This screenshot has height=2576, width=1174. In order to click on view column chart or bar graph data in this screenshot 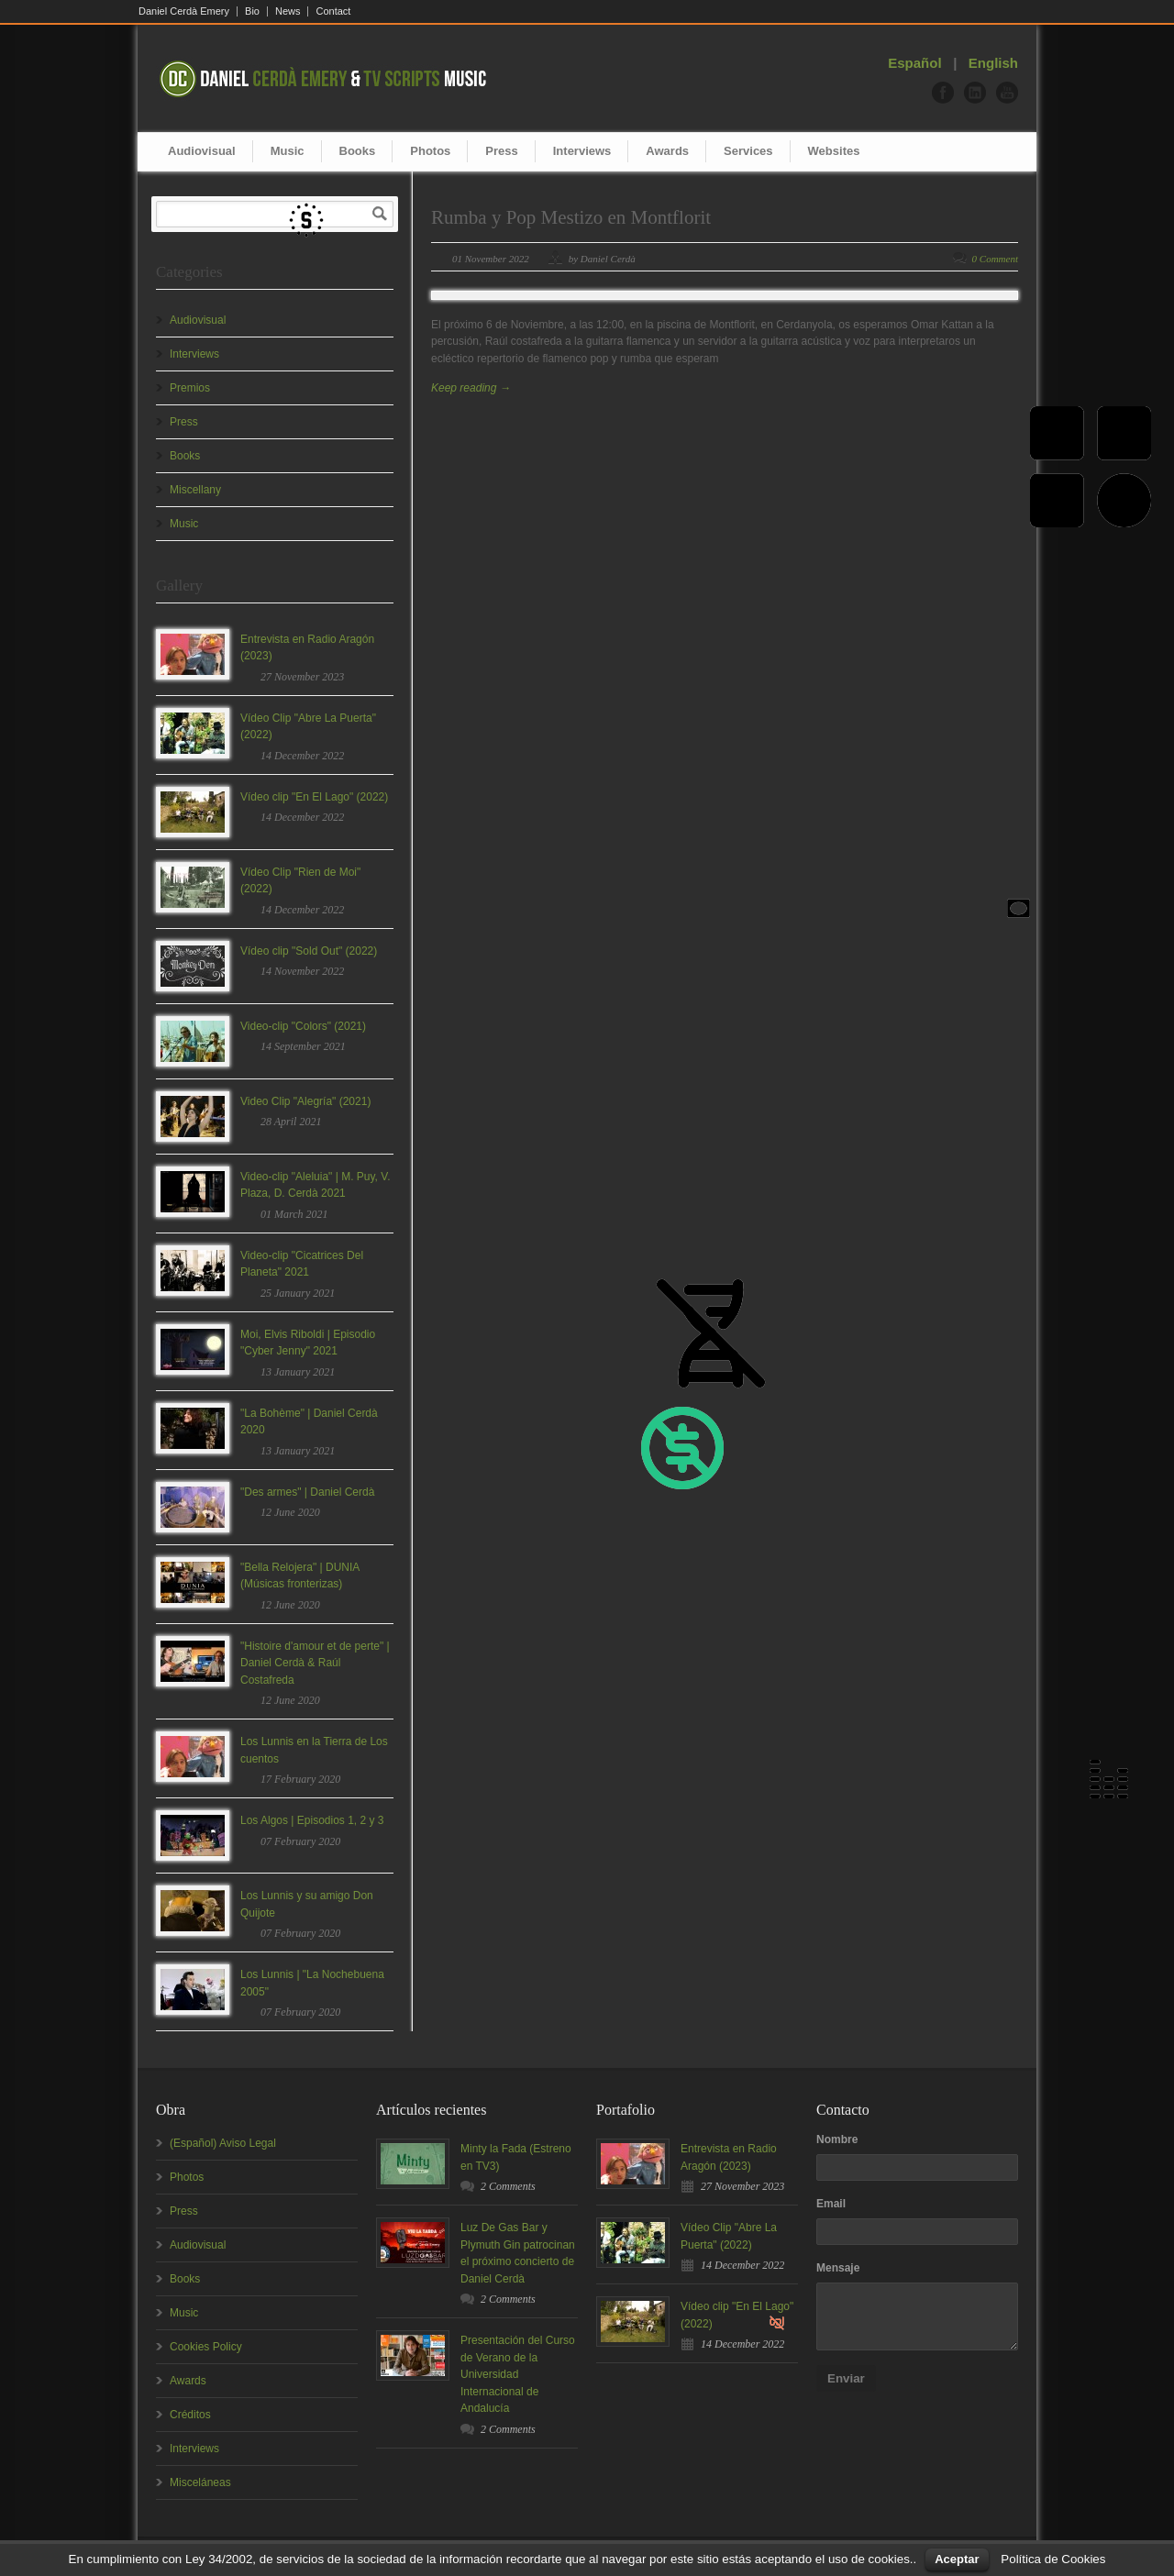, I will do `click(1109, 1779)`.